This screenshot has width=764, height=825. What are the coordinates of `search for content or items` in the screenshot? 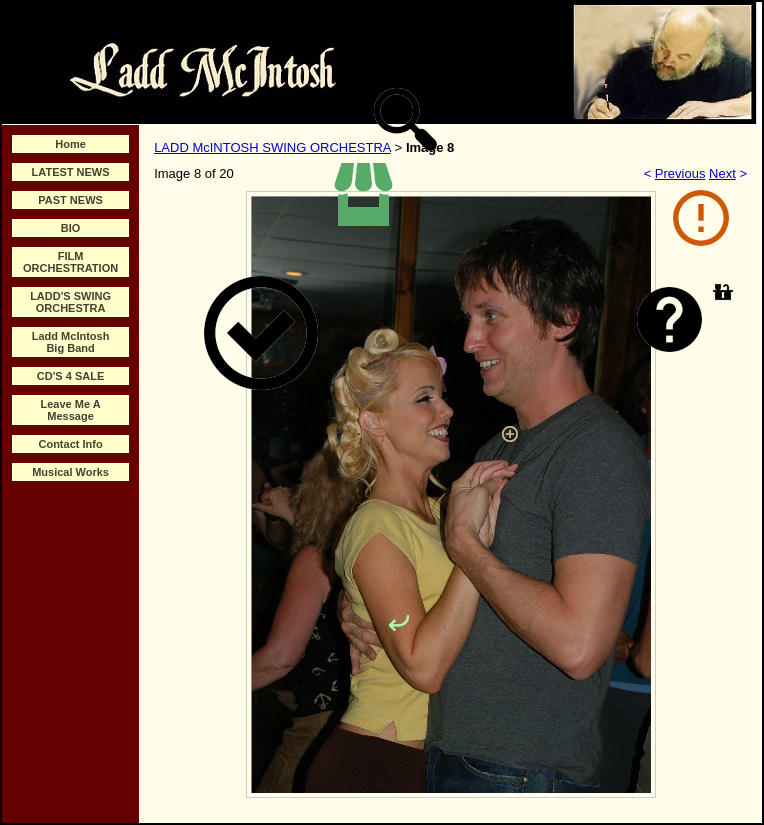 It's located at (406, 120).